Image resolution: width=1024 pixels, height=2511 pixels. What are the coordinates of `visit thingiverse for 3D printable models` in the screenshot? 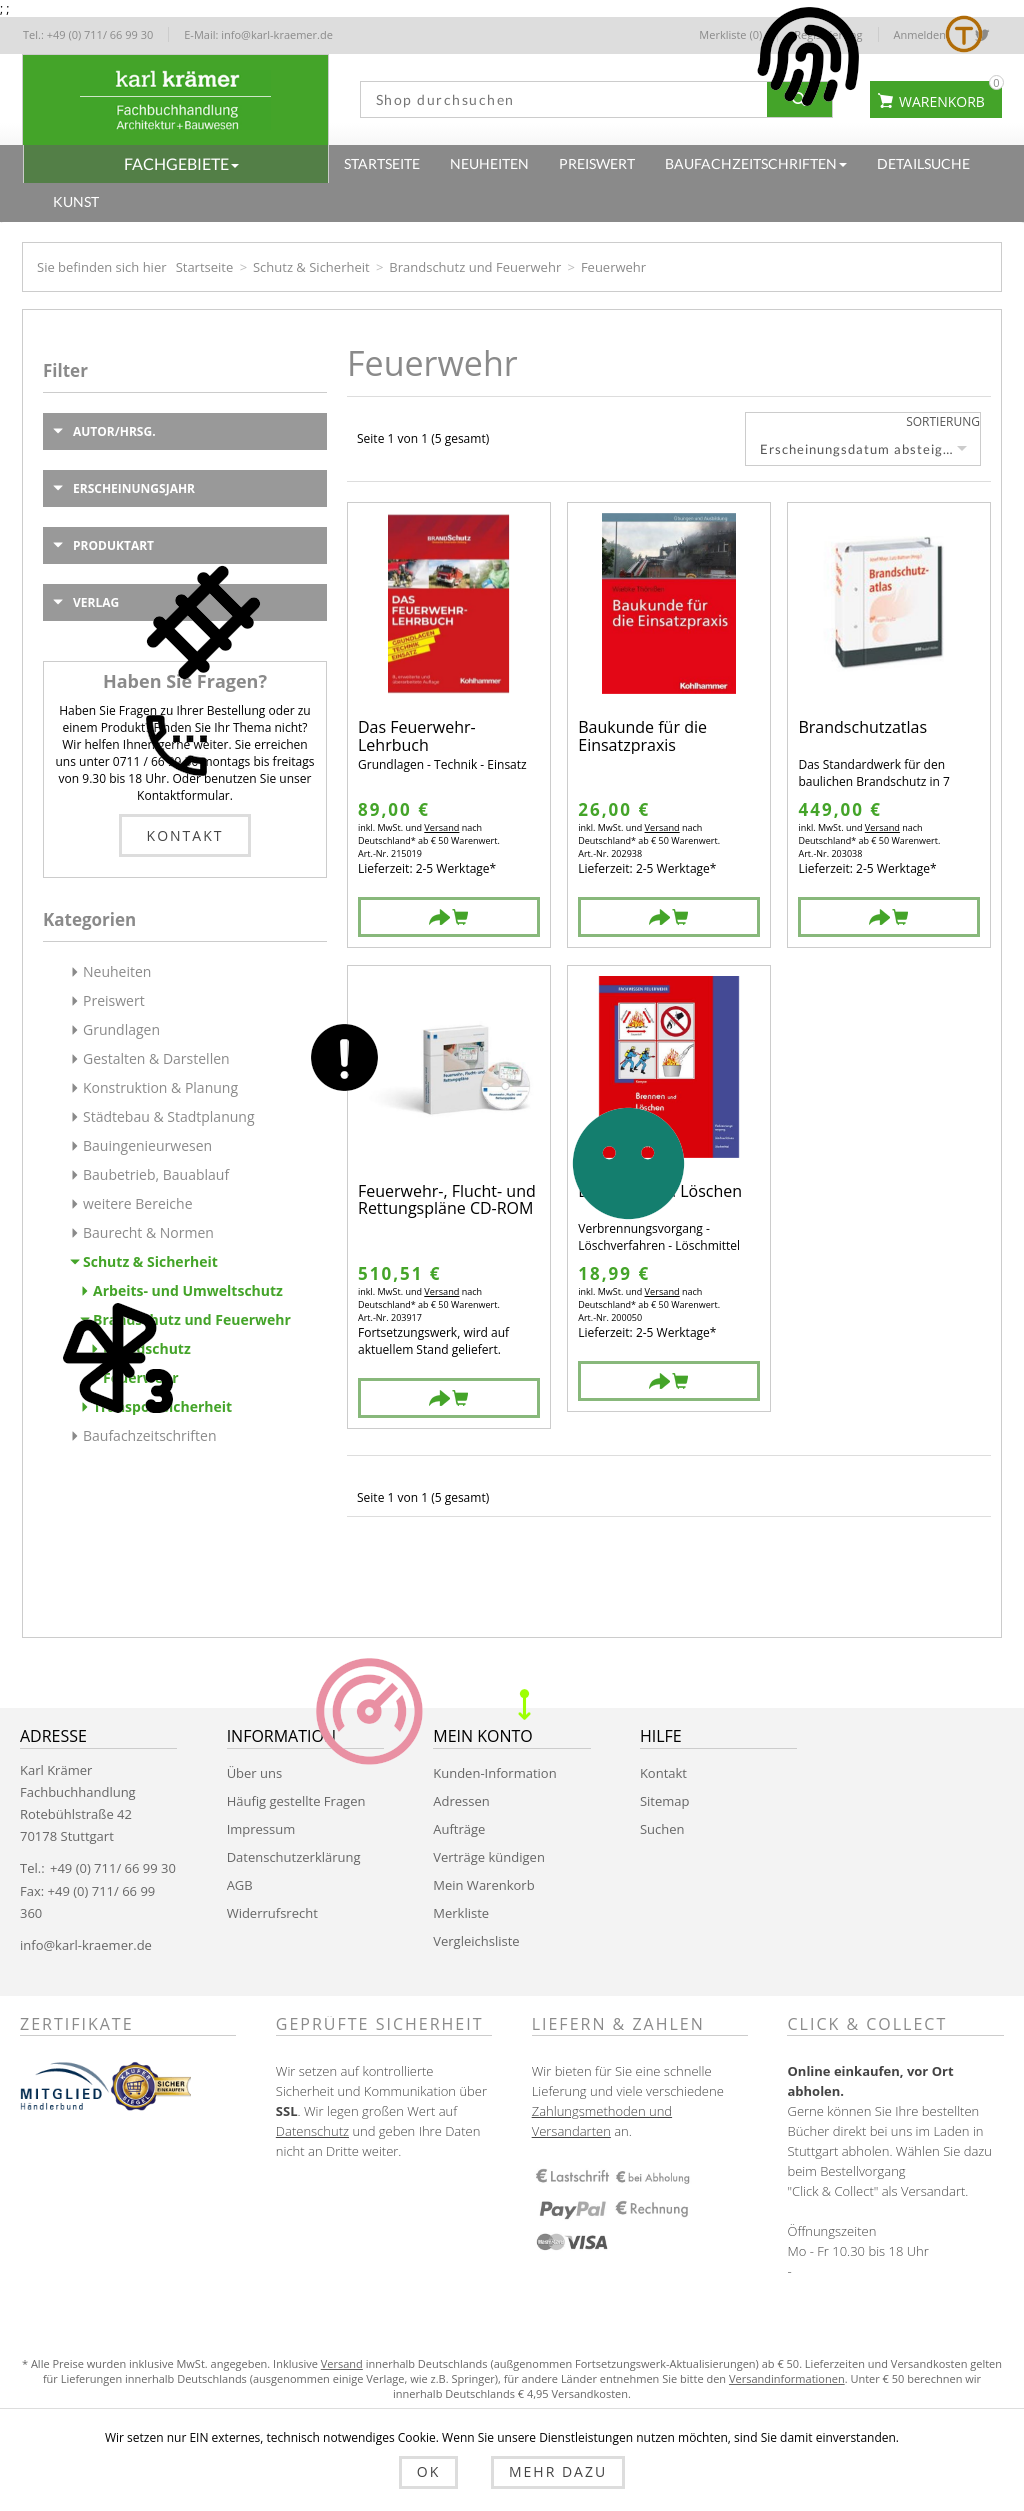 It's located at (964, 34).